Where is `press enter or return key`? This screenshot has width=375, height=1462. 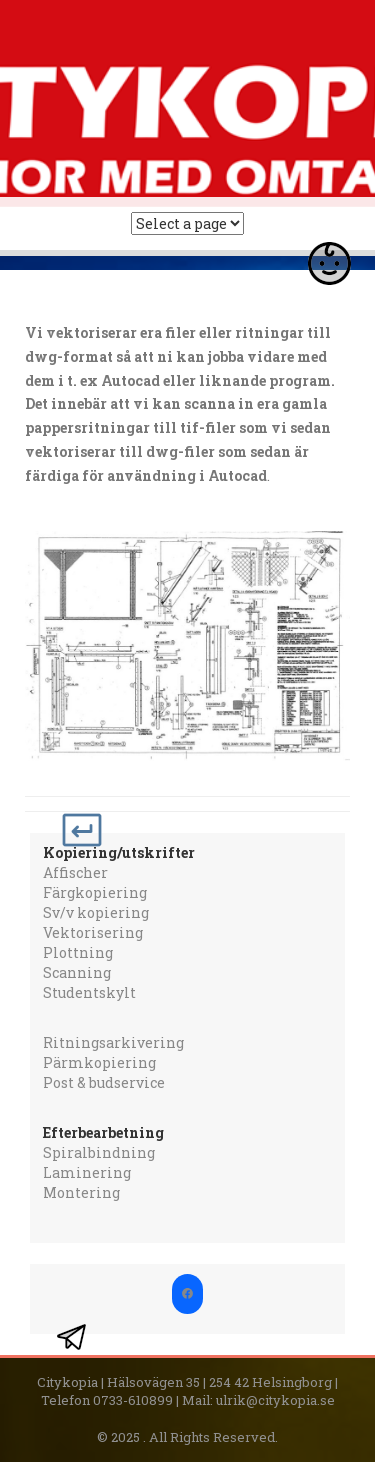 press enter or return key is located at coordinates (82, 830).